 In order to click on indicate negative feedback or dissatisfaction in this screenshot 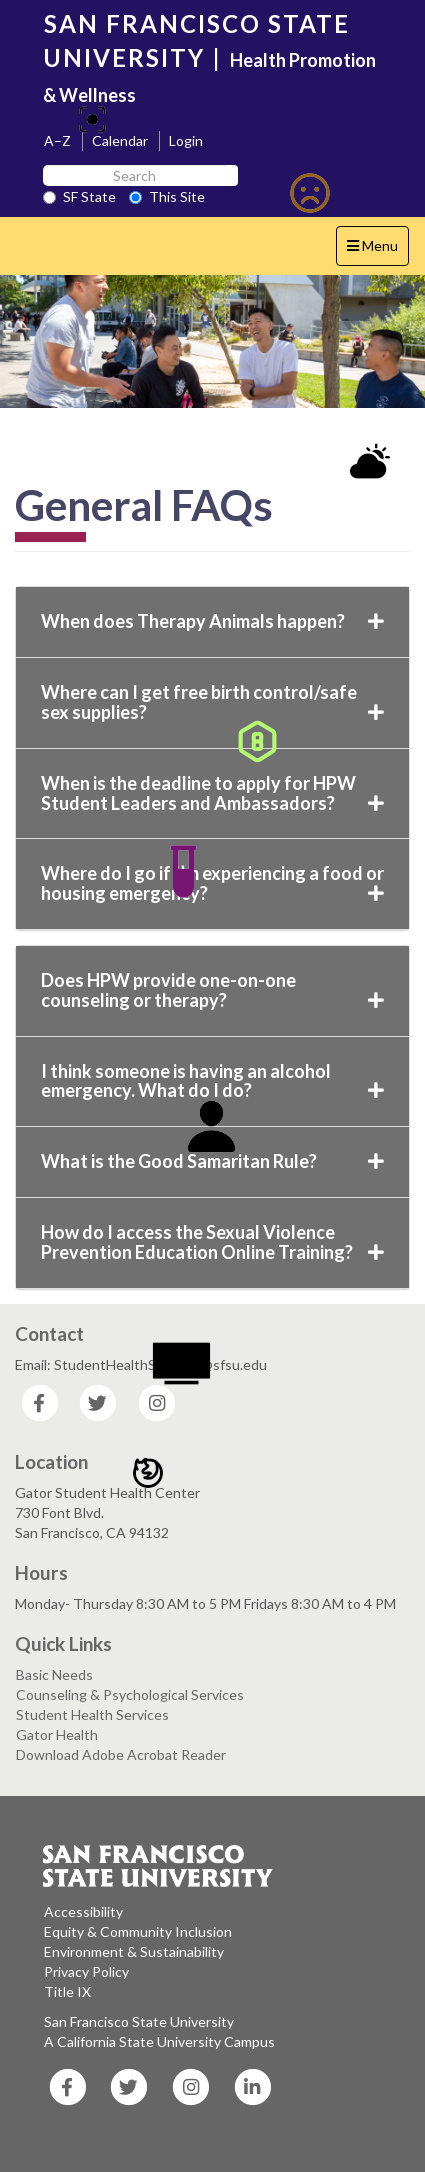, I will do `click(310, 193)`.